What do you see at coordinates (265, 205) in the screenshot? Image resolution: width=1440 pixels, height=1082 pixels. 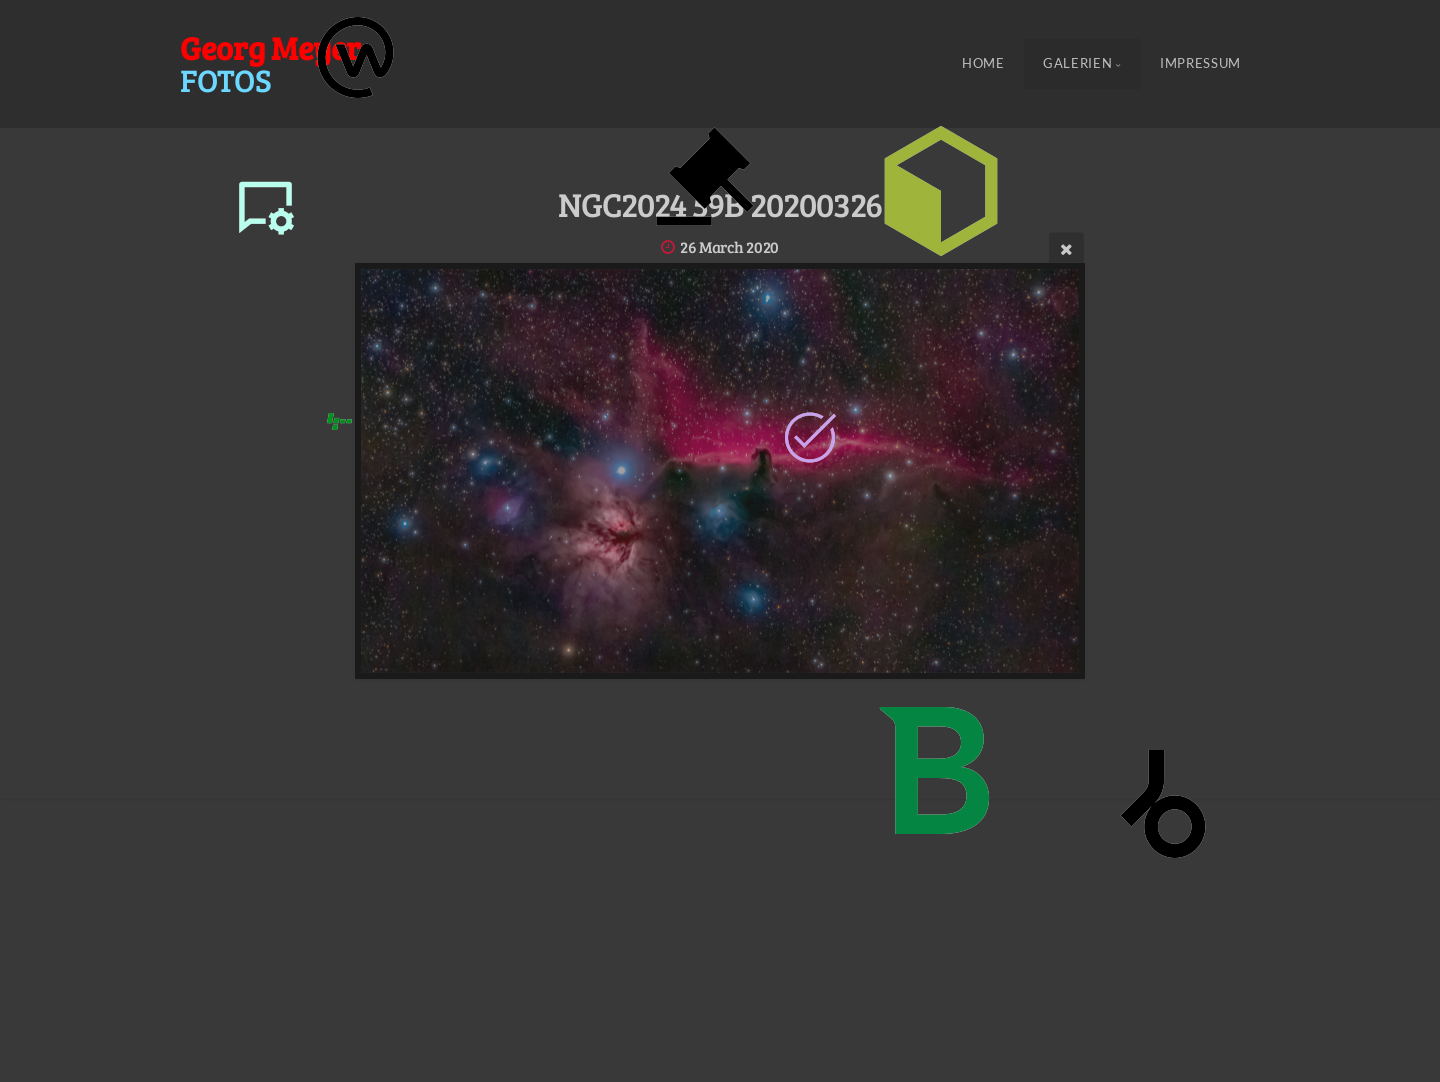 I see `open chat settings` at bounding box center [265, 205].